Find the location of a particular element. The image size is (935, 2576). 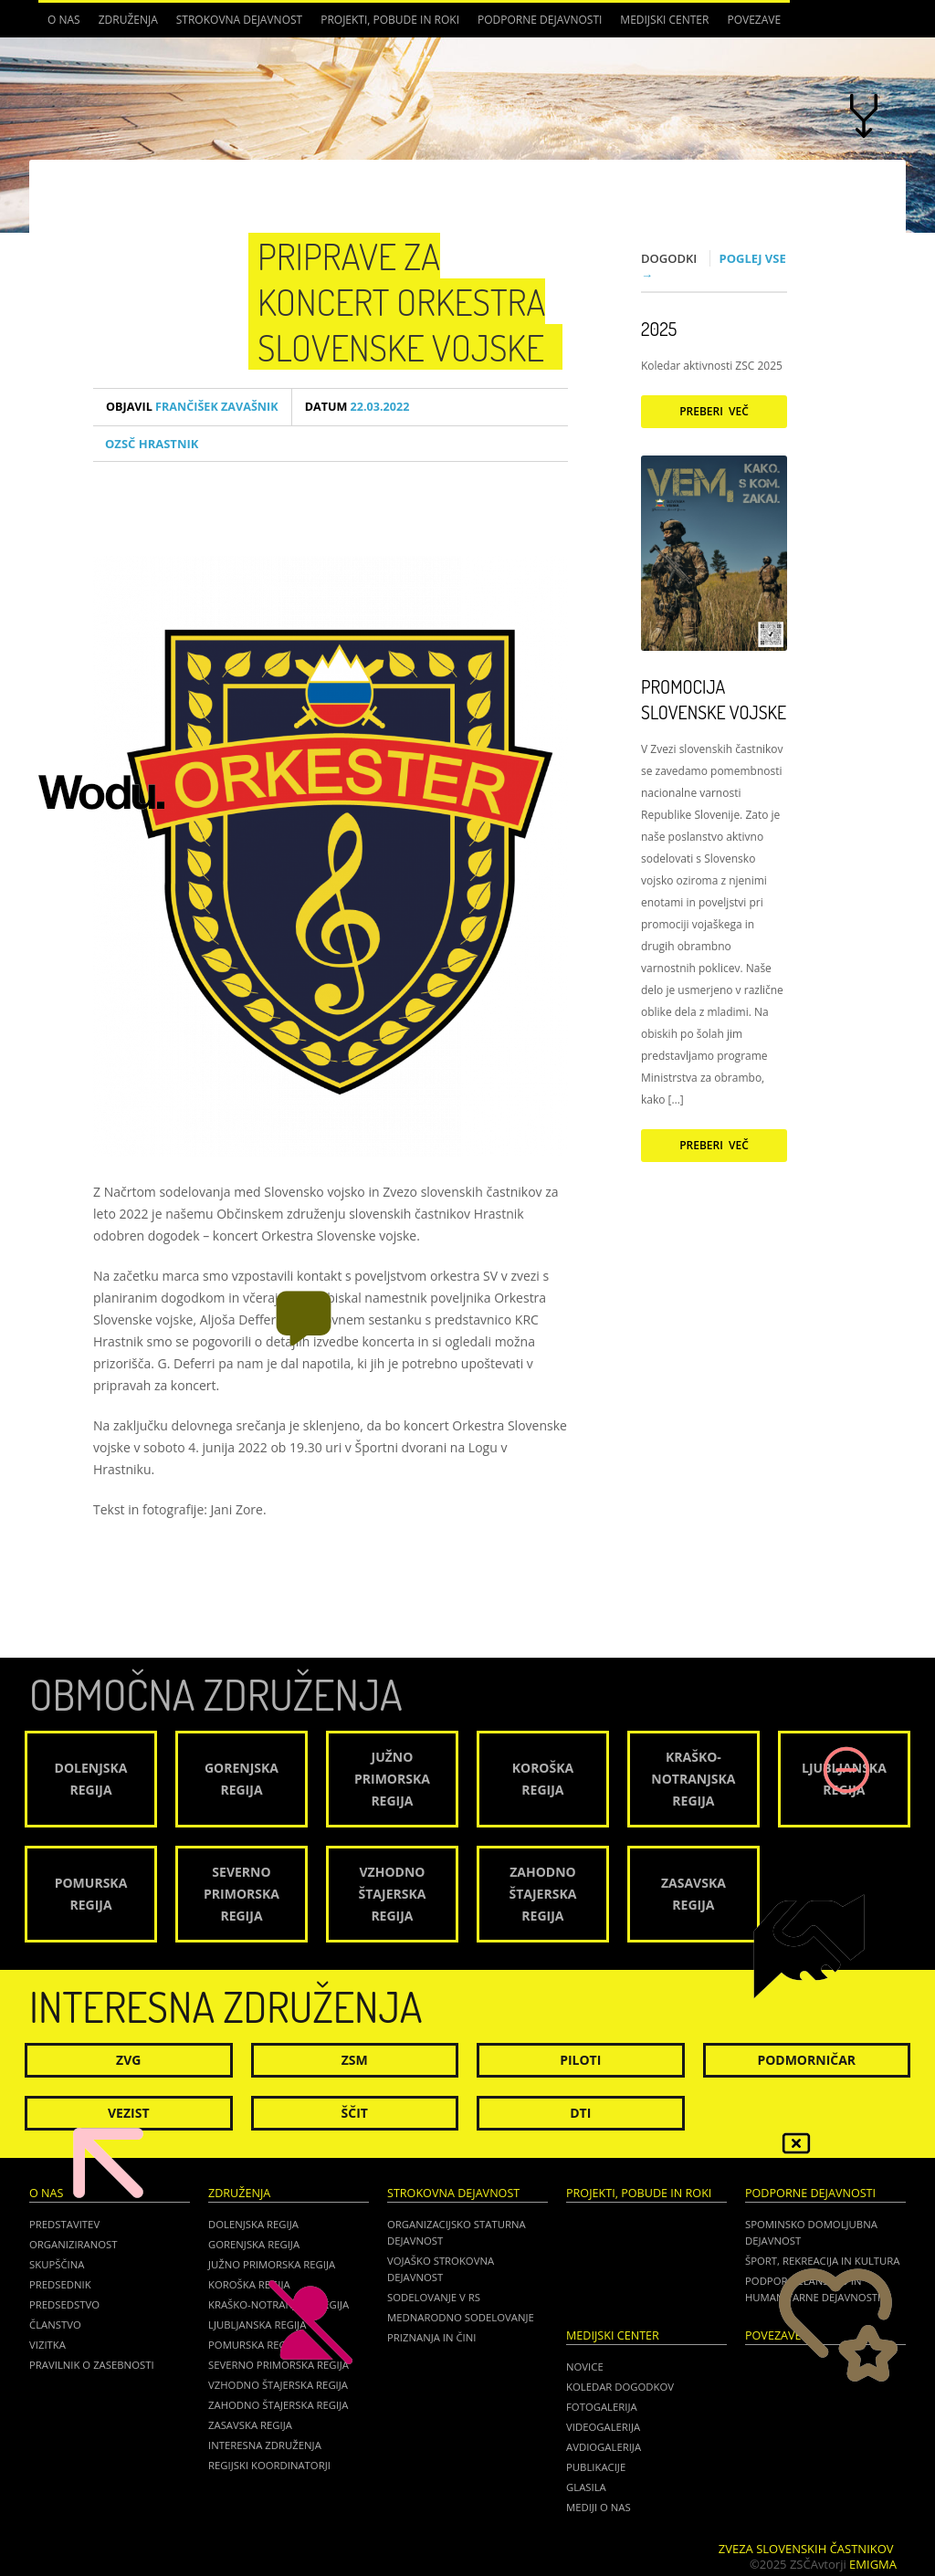

close the current window is located at coordinates (796, 2143).